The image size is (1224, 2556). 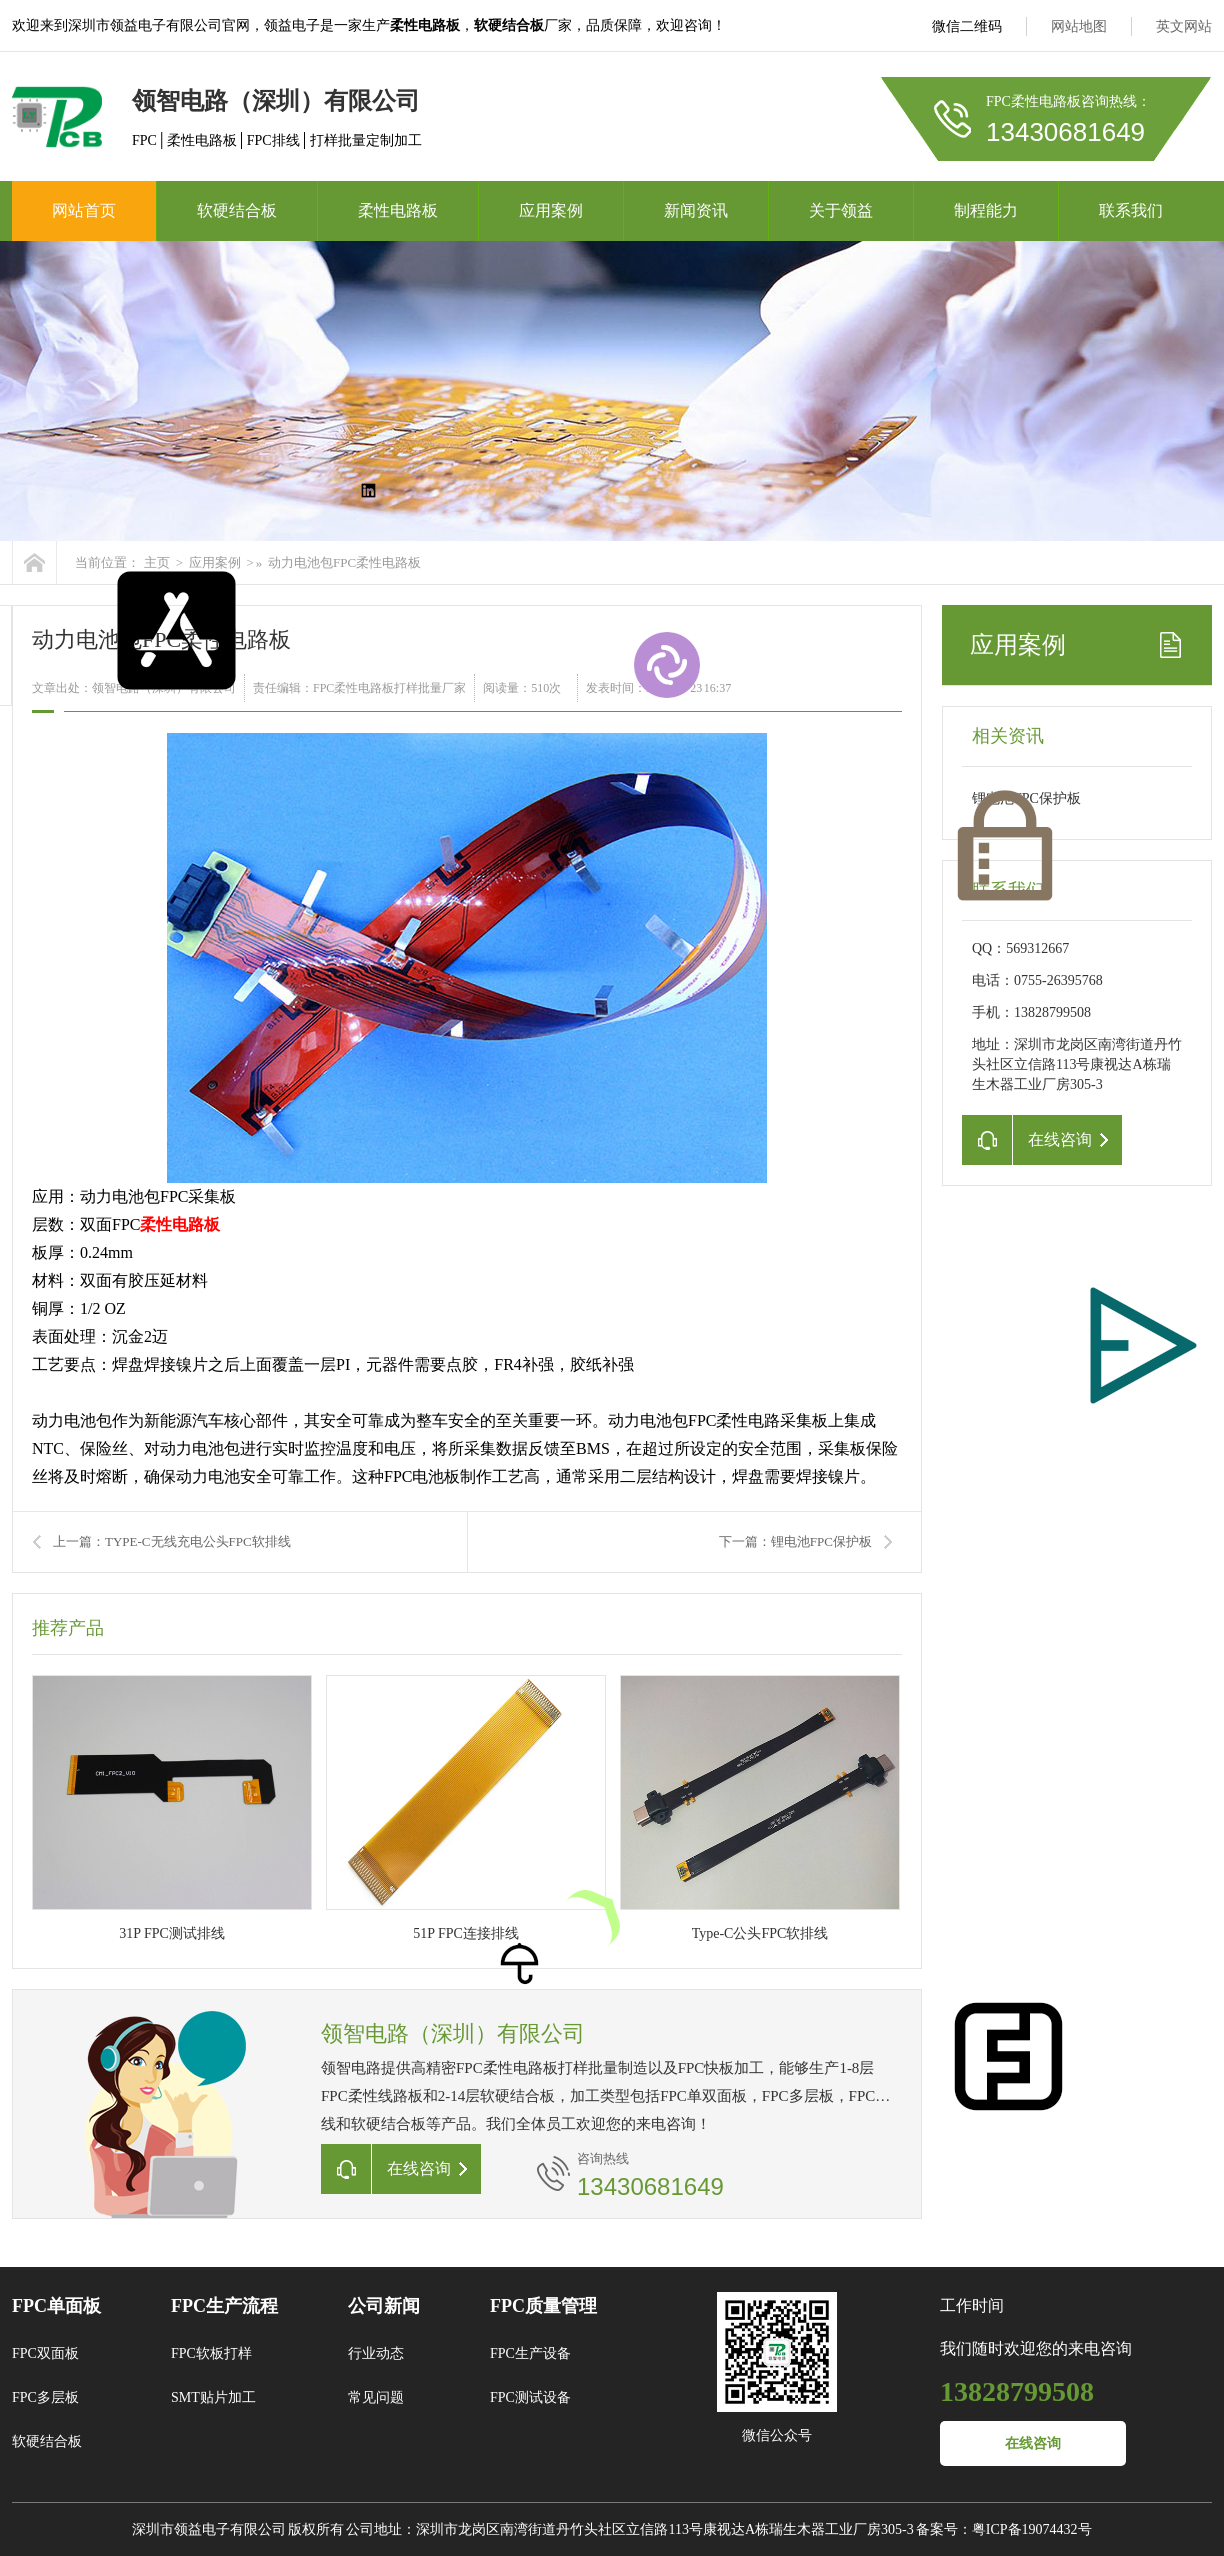 I want to click on send a message, so click(x=1139, y=1345).